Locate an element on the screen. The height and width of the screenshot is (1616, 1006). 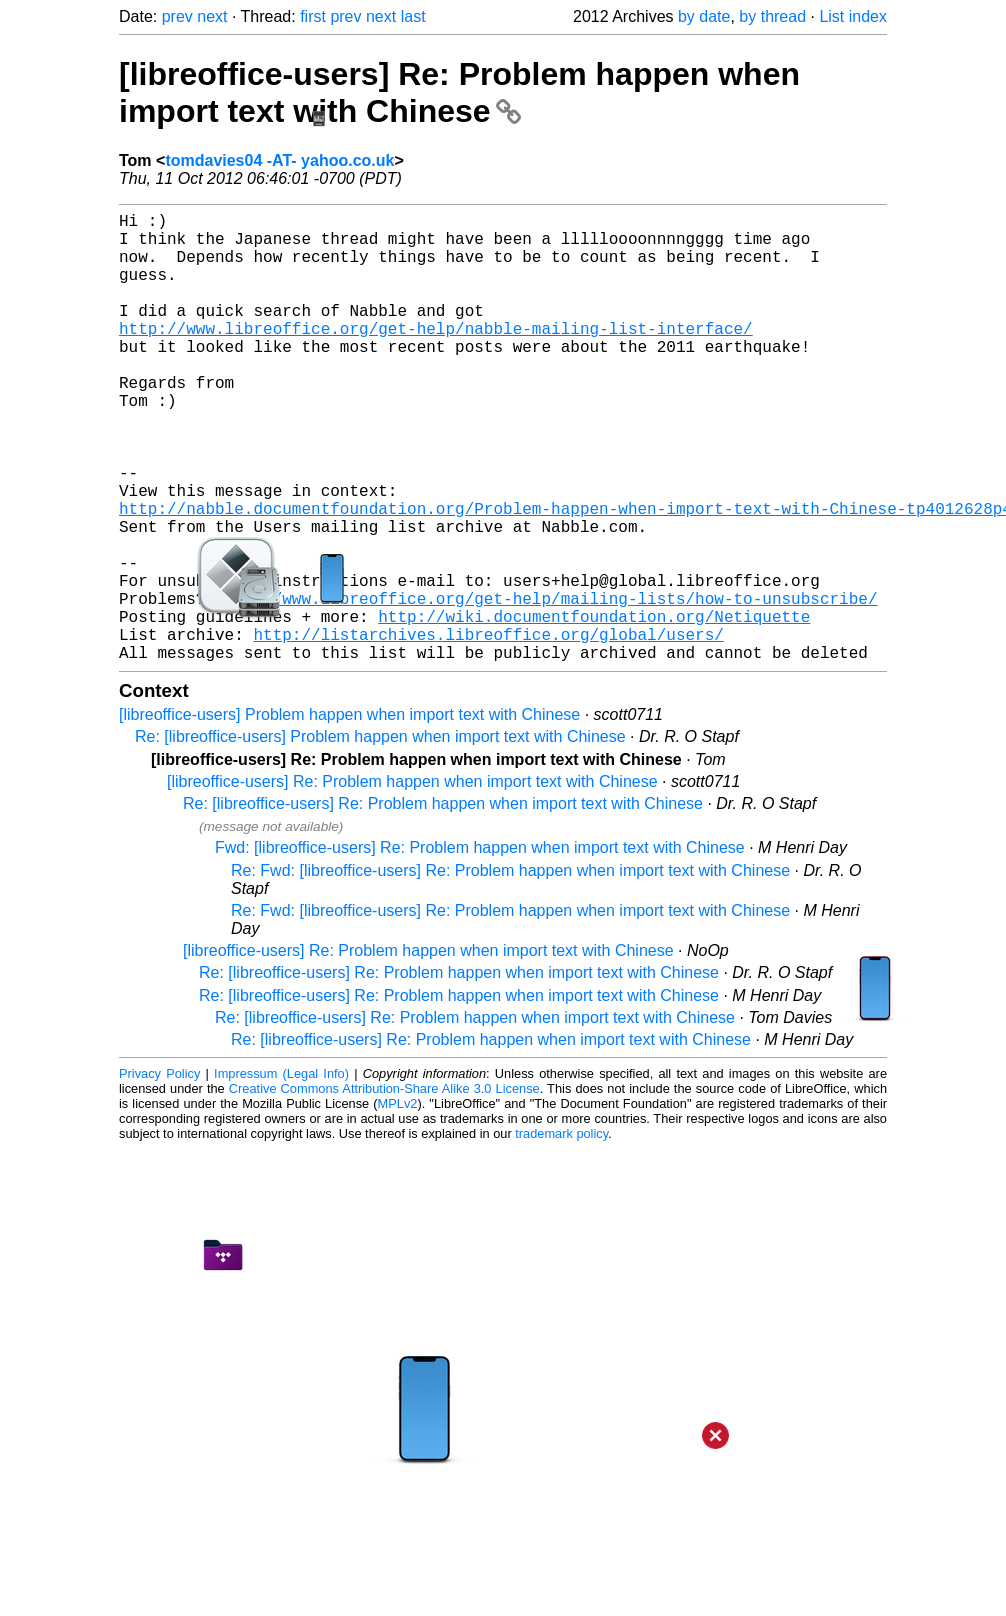
launch boot camp assistant to install windows on your mac is located at coordinates (236, 575).